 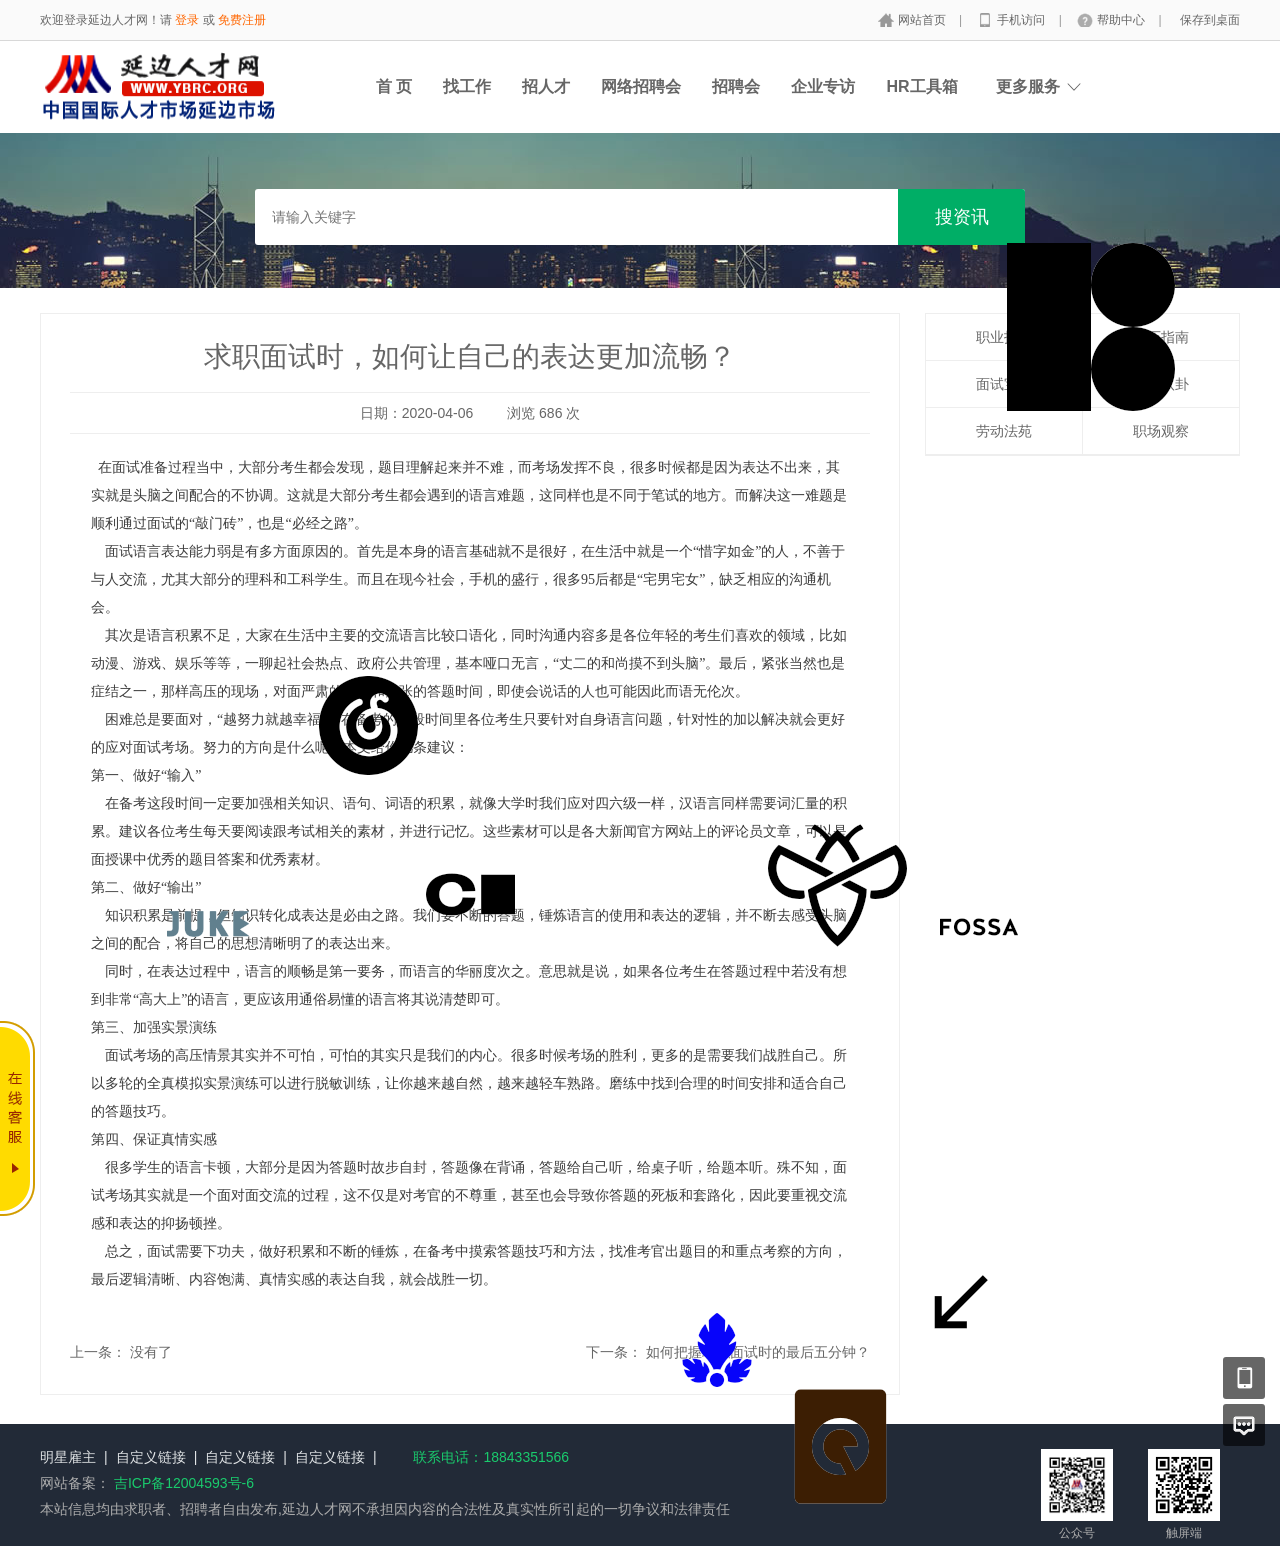 I want to click on parse.ly logo, so click(x=717, y=1350).